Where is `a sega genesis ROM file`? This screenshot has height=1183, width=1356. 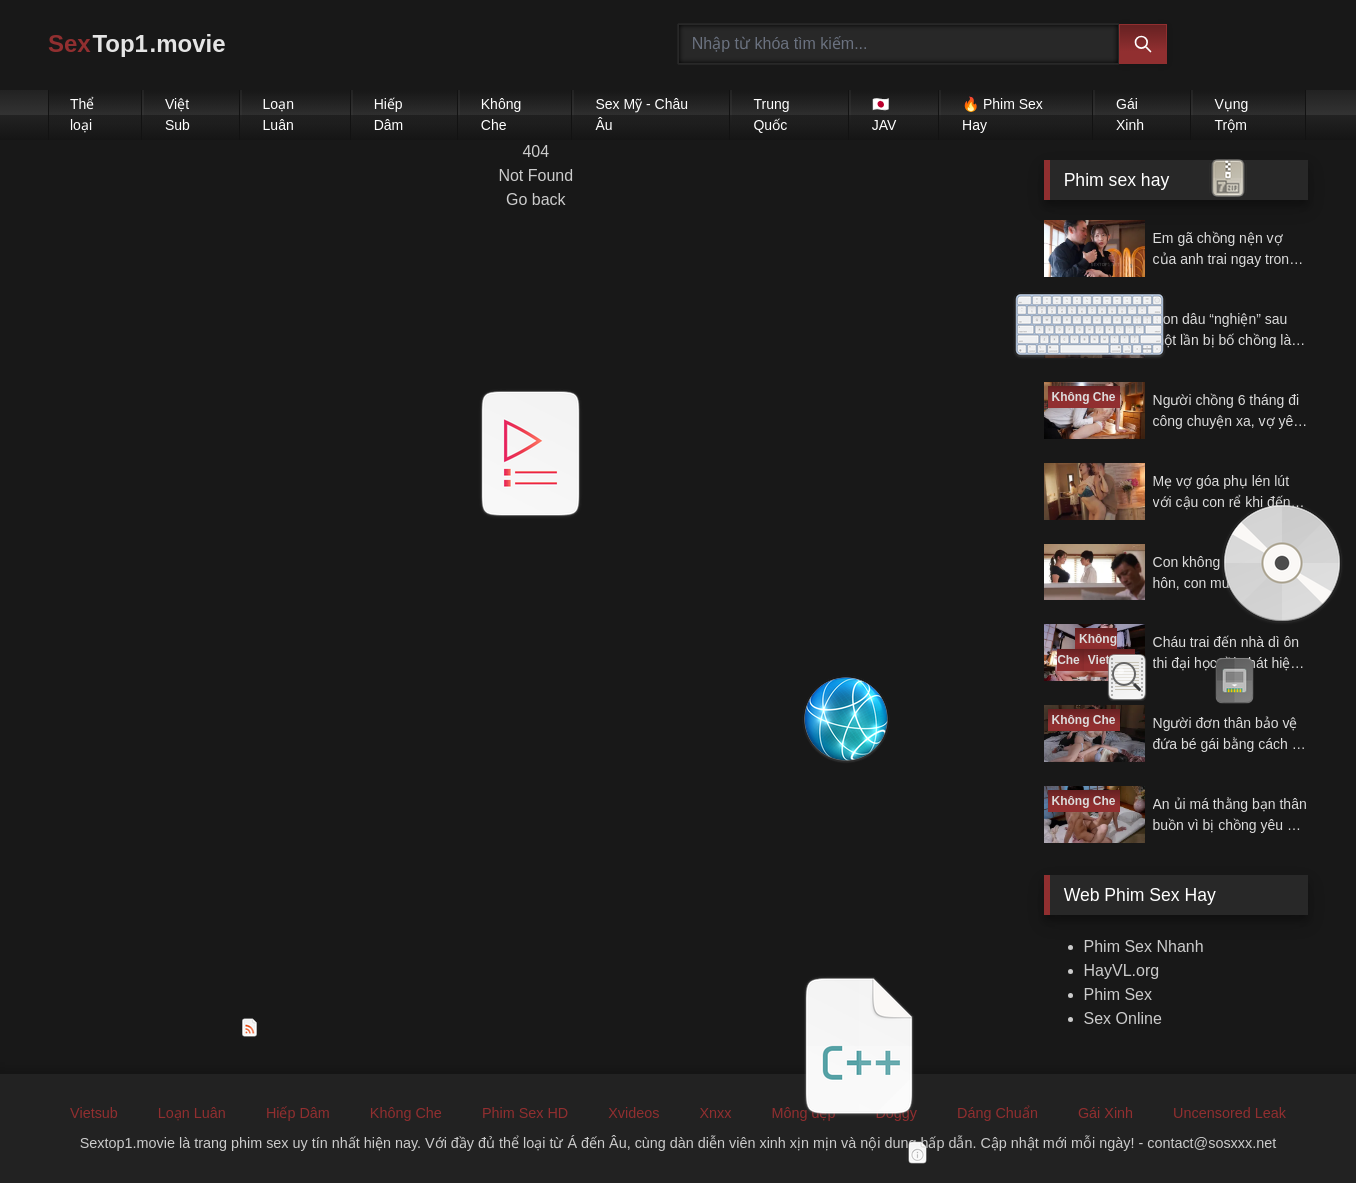
a sega genesis ROM file is located at coordinates (1234, 680).